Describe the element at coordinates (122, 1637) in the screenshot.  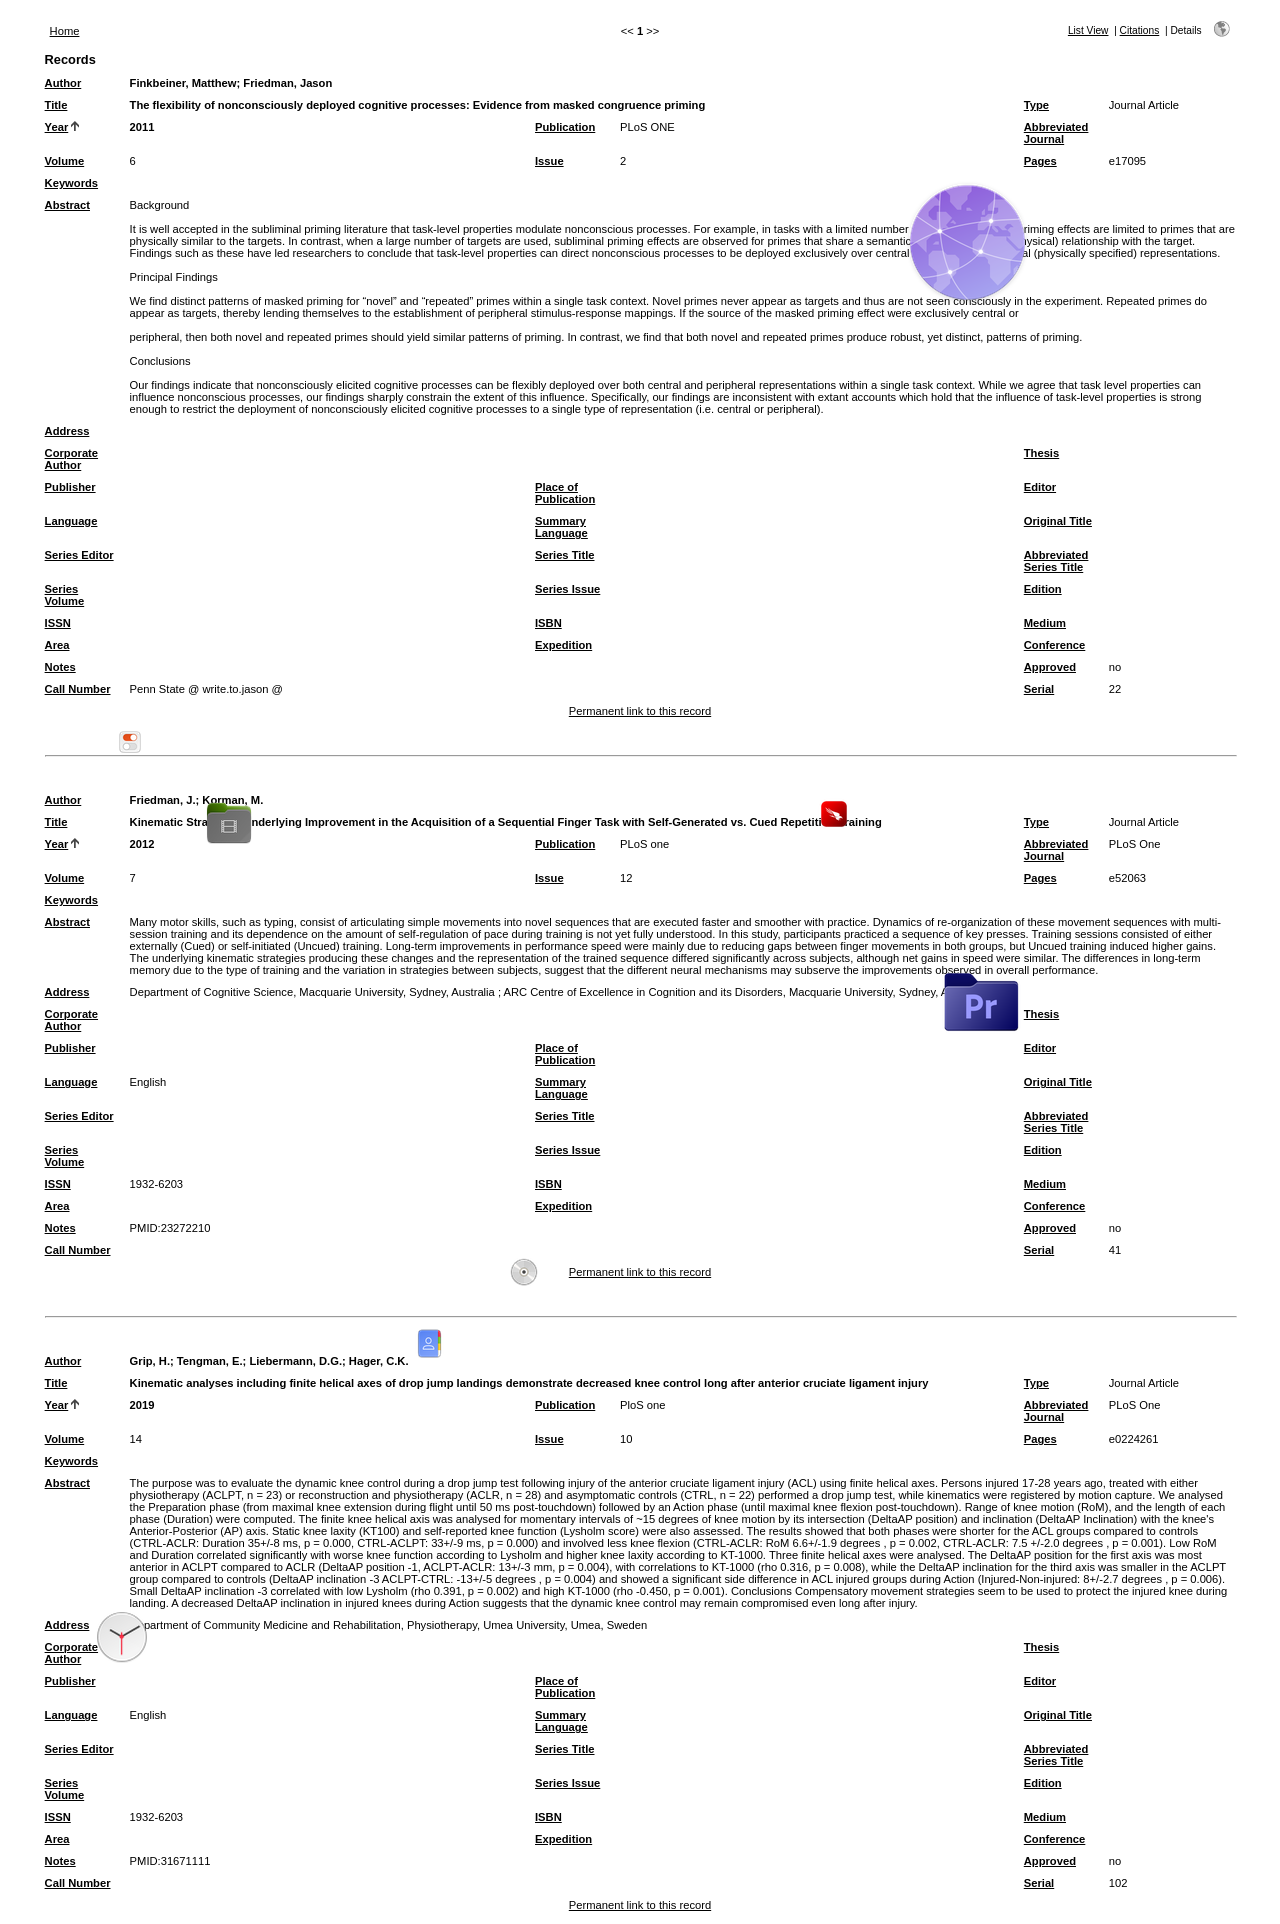
I see `access recently opened files and folders` at that location.